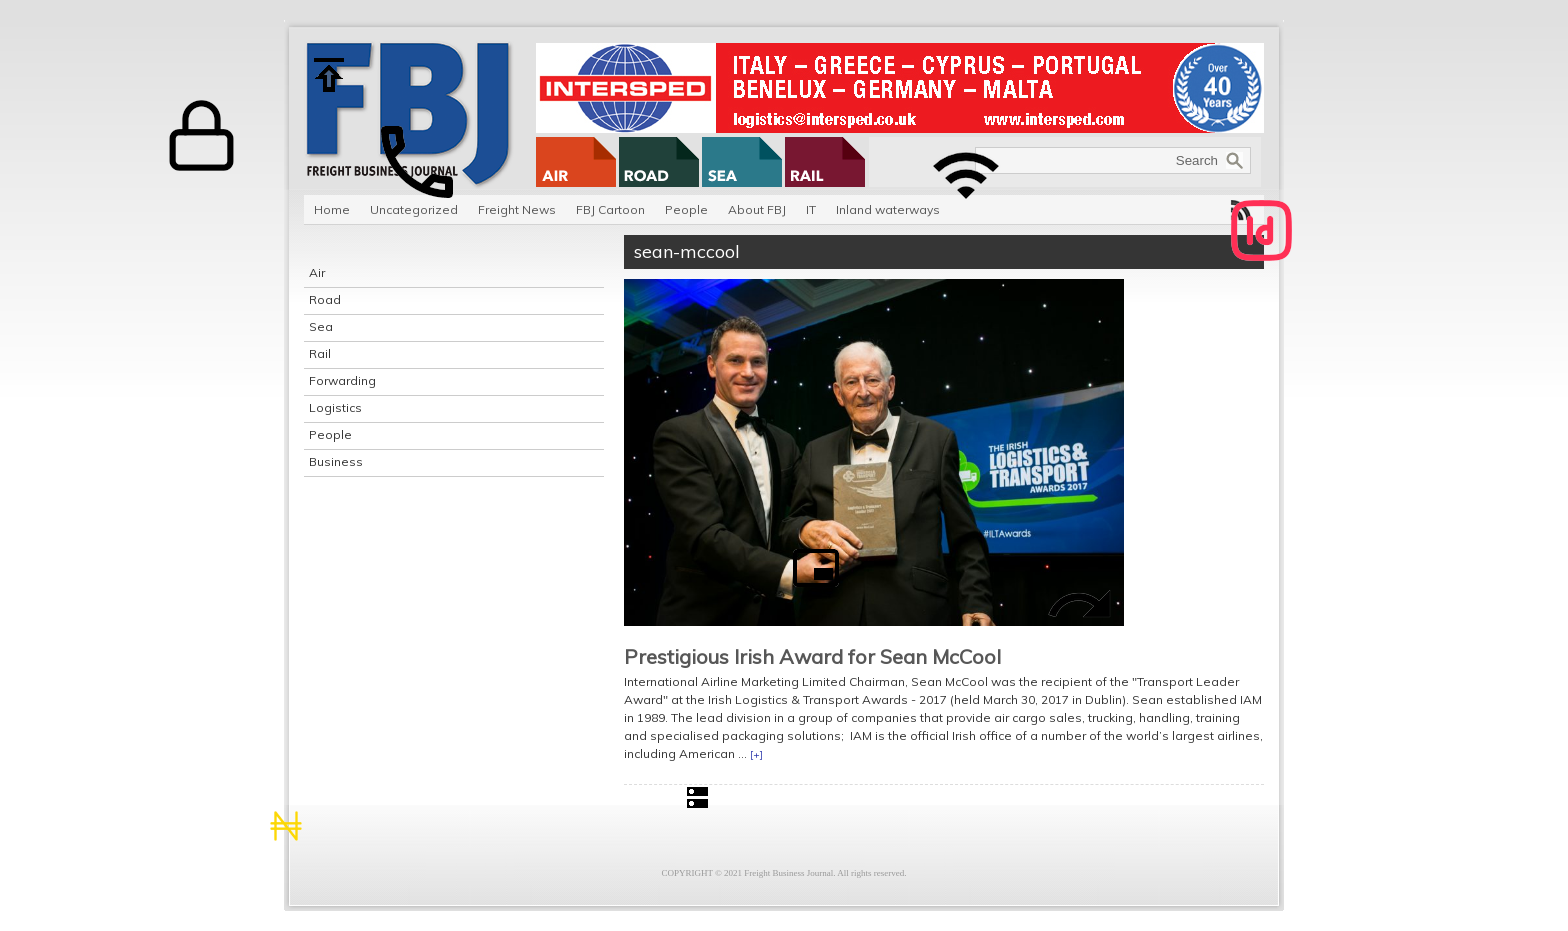 The image size is (1568, 931). Describe the element at coordinates (201, 135) in the screenshot. I see `lock or secure this item` at that location.